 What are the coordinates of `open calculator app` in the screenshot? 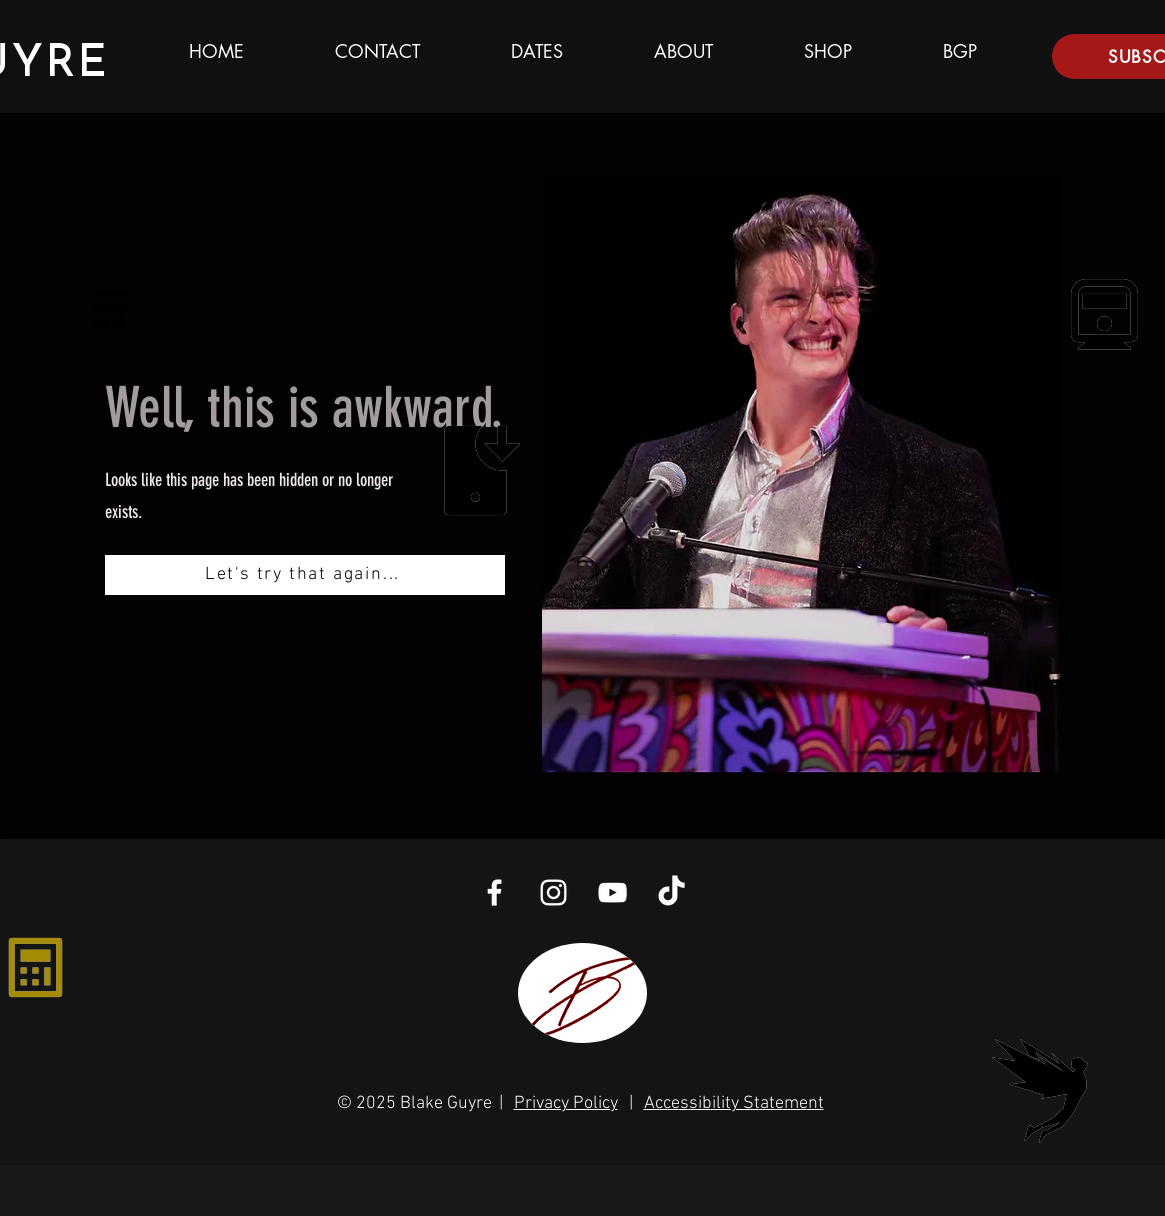 It's located at (35, 967).